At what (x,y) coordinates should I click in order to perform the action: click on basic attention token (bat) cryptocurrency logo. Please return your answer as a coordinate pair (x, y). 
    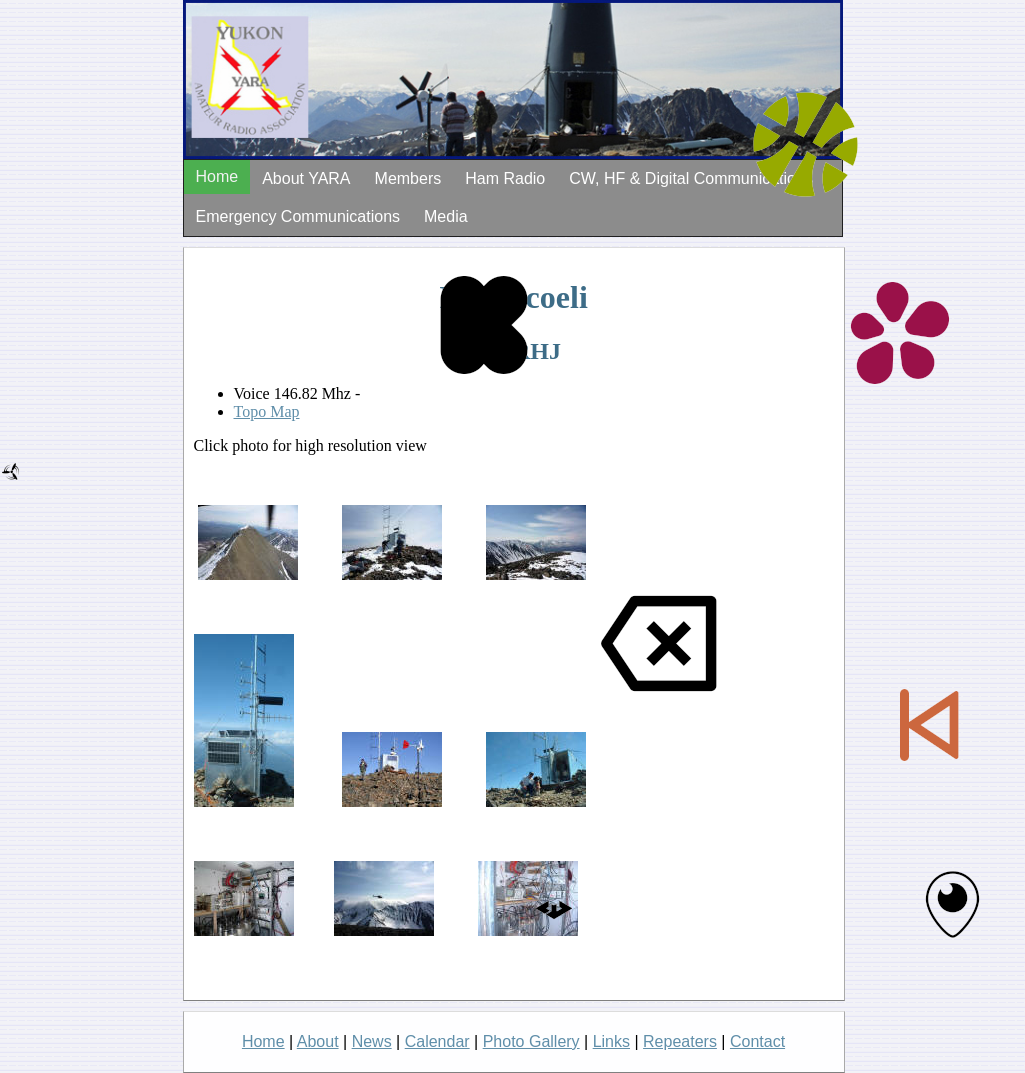
    Looking at the image, I should click on (554, 910).